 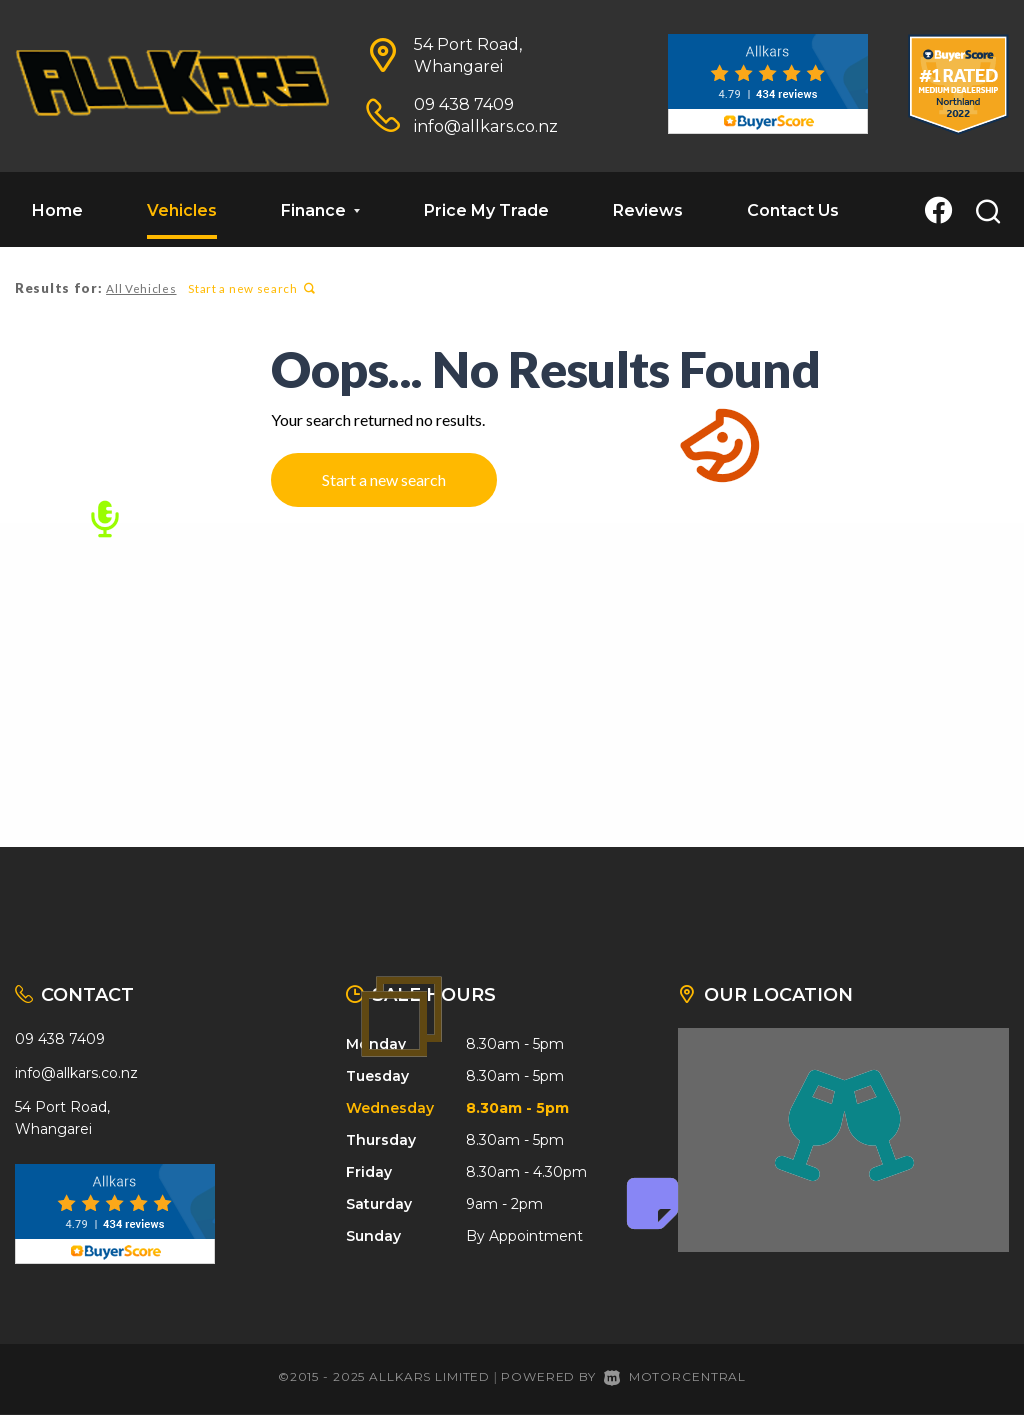 What do you see at coordinates (844, 1125) in the screenshot?
I see `celebrate an achievement or milestone` at bounding box center [844, 1125].